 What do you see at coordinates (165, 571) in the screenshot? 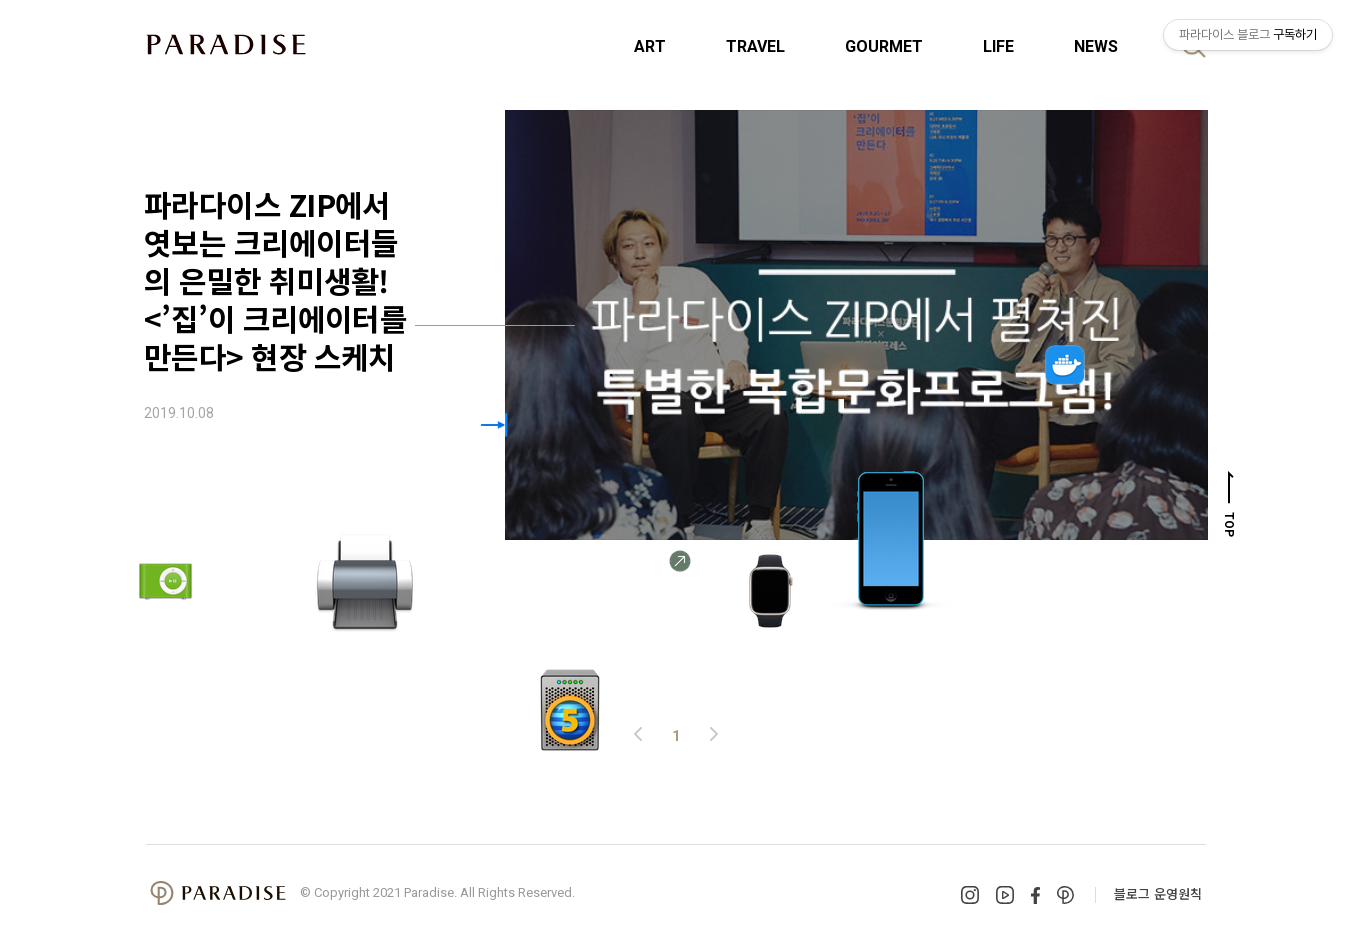
I see `iPod shuffle device indicator` at bounding box center [165, 571].